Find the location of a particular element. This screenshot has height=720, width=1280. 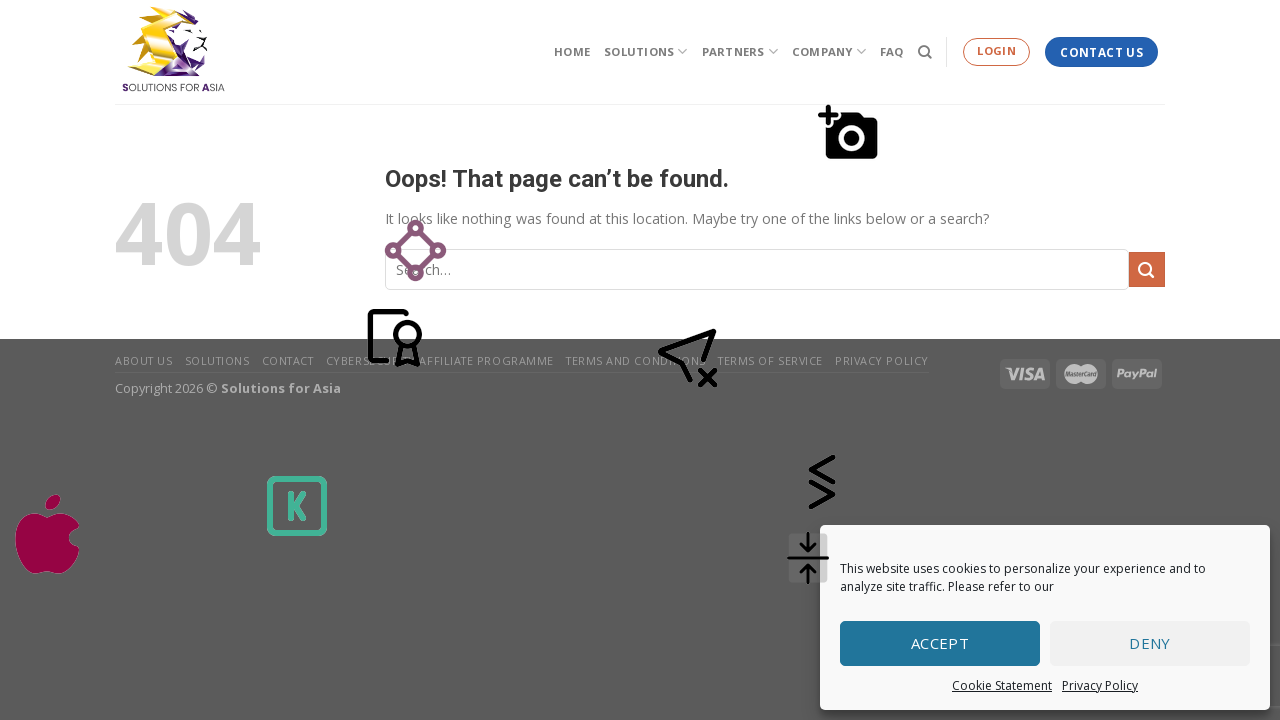

view certified or licensed file is located at coordinates (393, 338).